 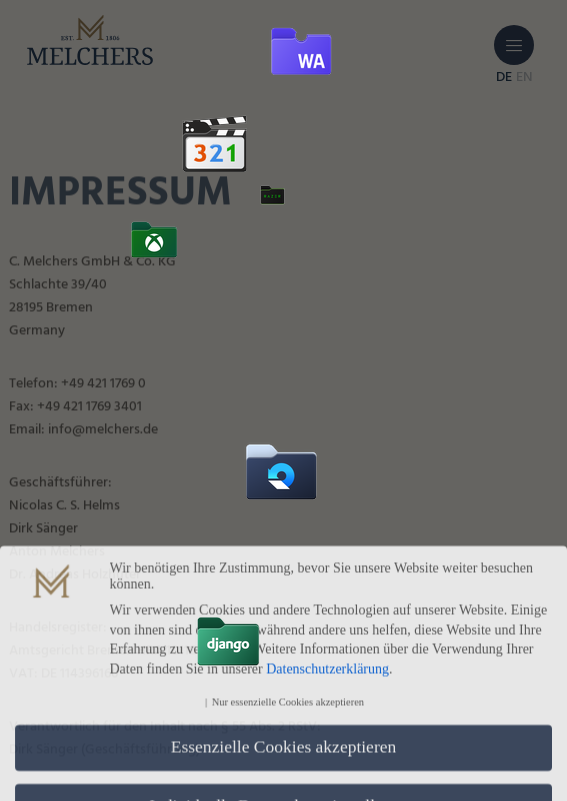 What do you see at coordinates (228, 643) in the screenshot?
I see `open django project folder` at bounding box center [228, 643].